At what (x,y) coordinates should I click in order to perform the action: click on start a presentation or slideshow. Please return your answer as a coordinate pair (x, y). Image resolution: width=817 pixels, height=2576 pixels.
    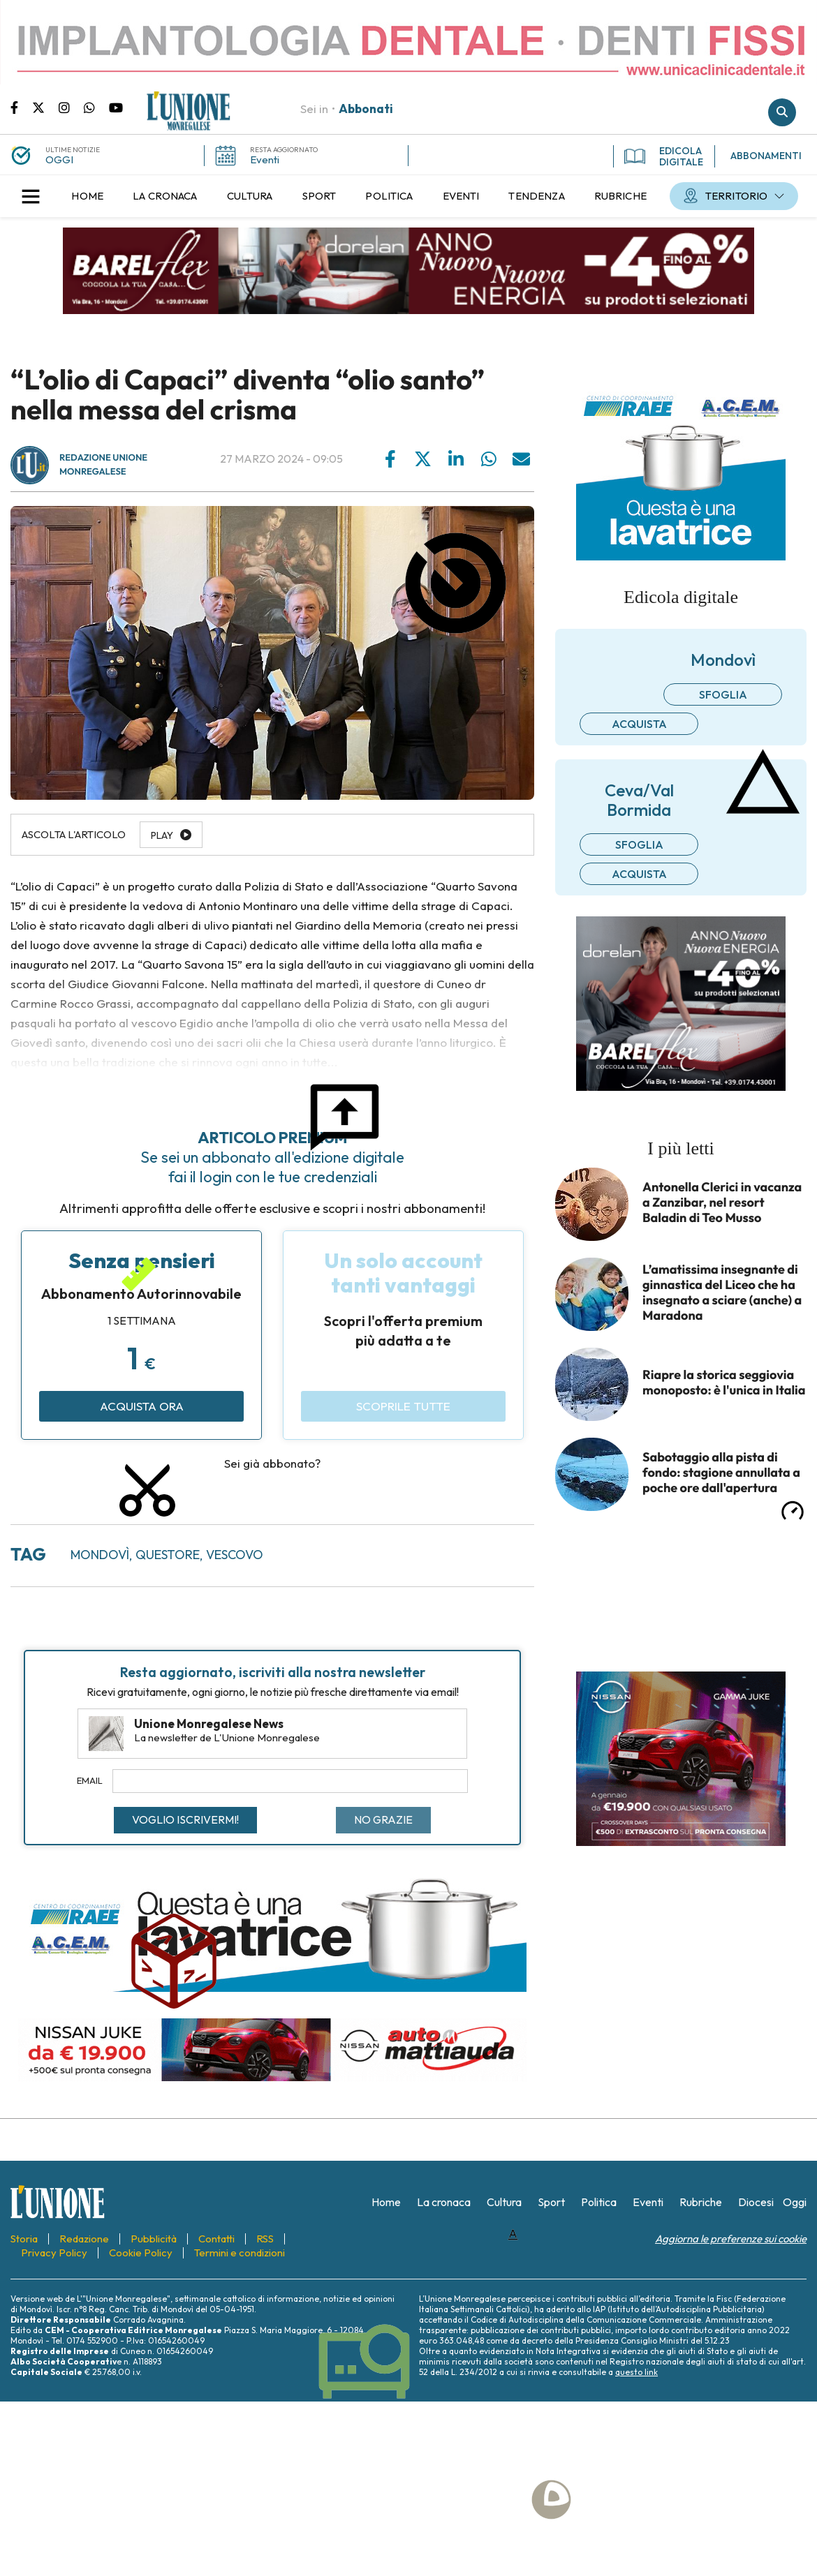
    Looking at the image, I should click on (364, 2361).